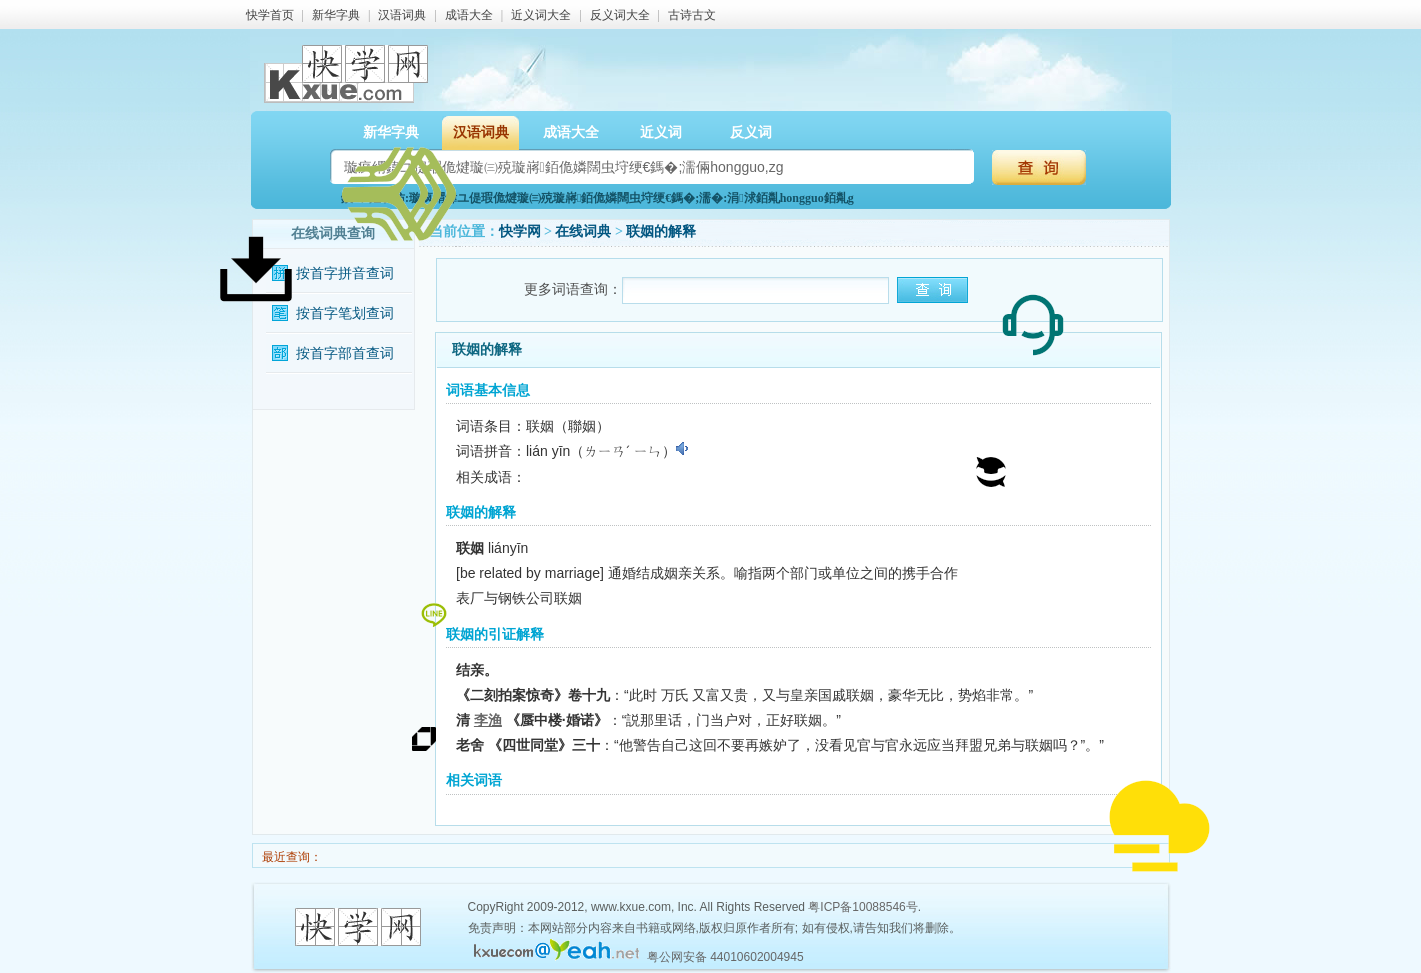  Describe the element at coordinates (424, 739) in the screenshot. I see `aqua security company logo` at that location.